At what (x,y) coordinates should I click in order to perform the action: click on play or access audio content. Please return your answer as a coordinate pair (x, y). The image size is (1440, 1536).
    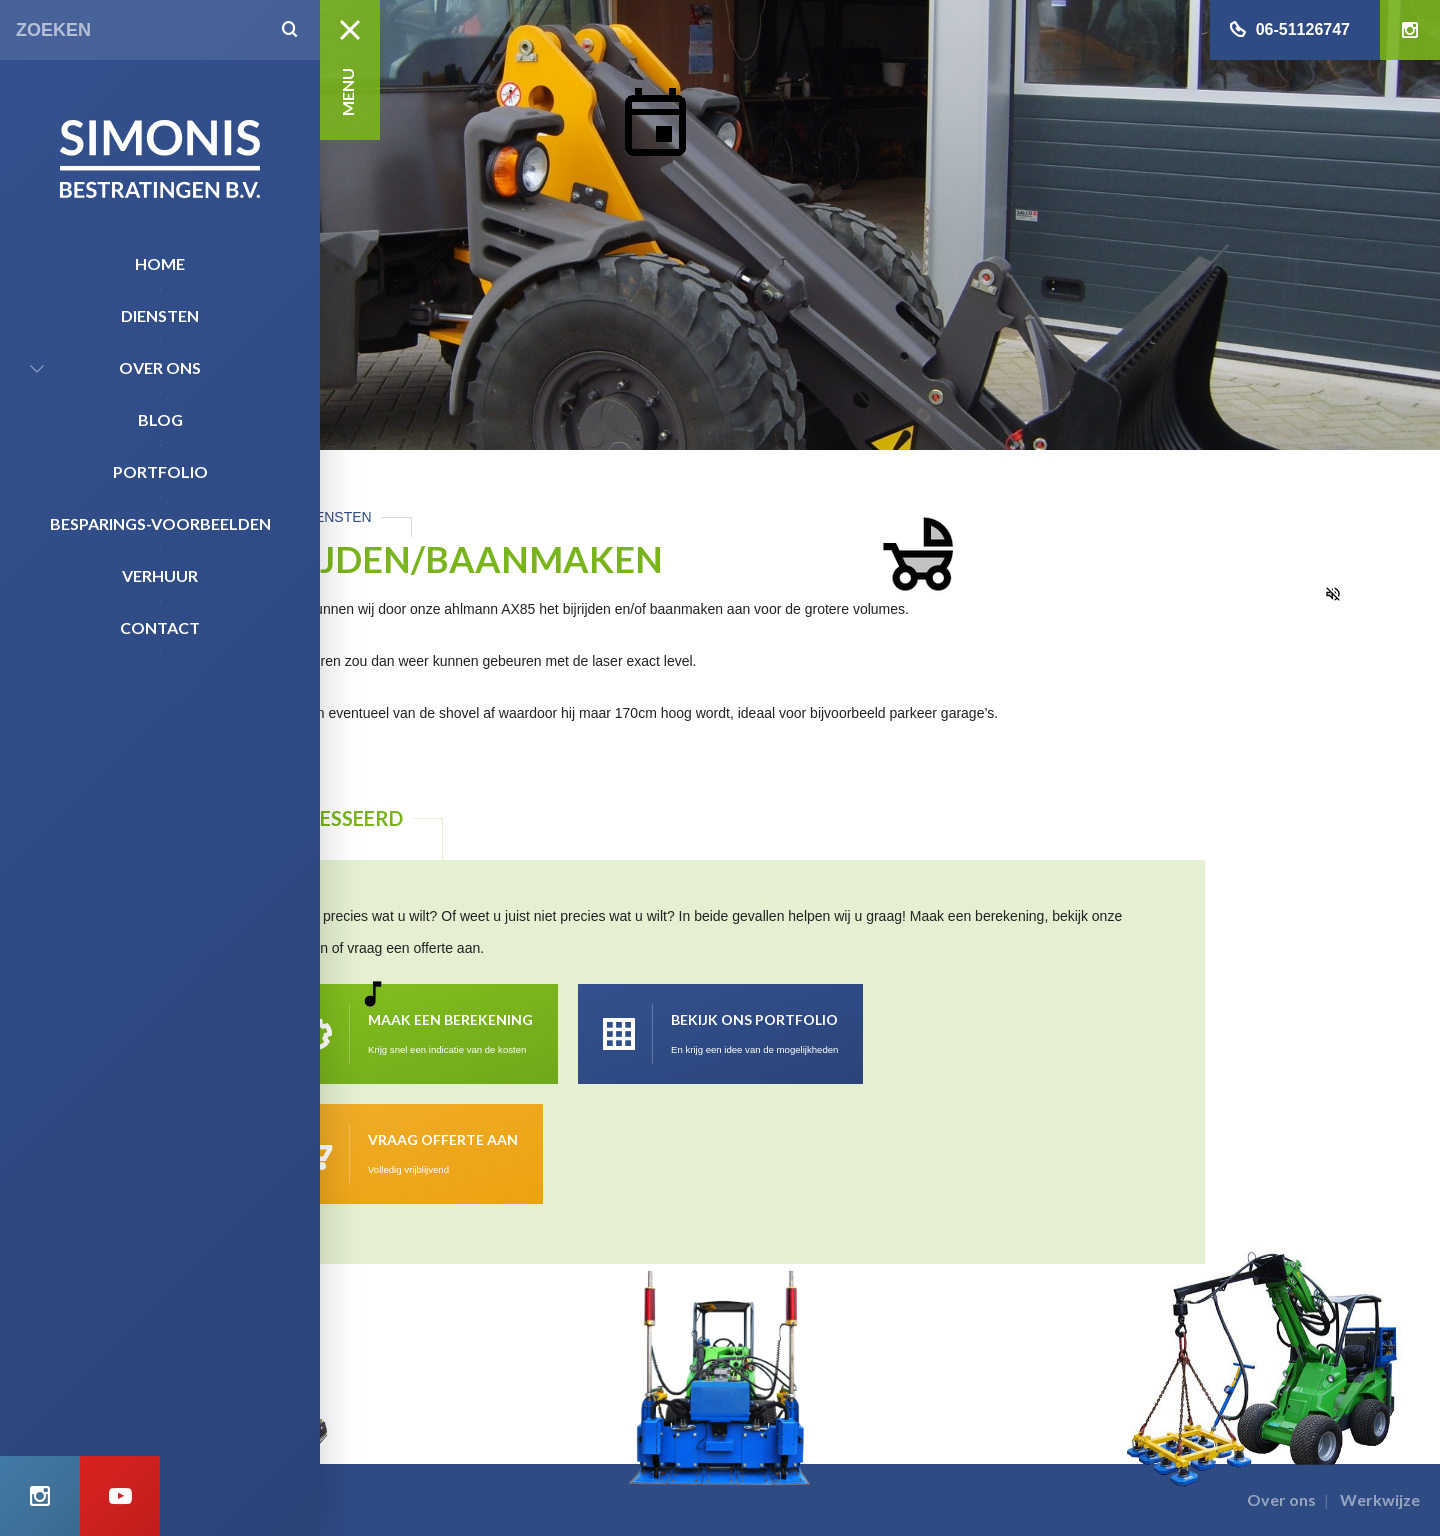
    Looking at the image, I should click on (373, 994).